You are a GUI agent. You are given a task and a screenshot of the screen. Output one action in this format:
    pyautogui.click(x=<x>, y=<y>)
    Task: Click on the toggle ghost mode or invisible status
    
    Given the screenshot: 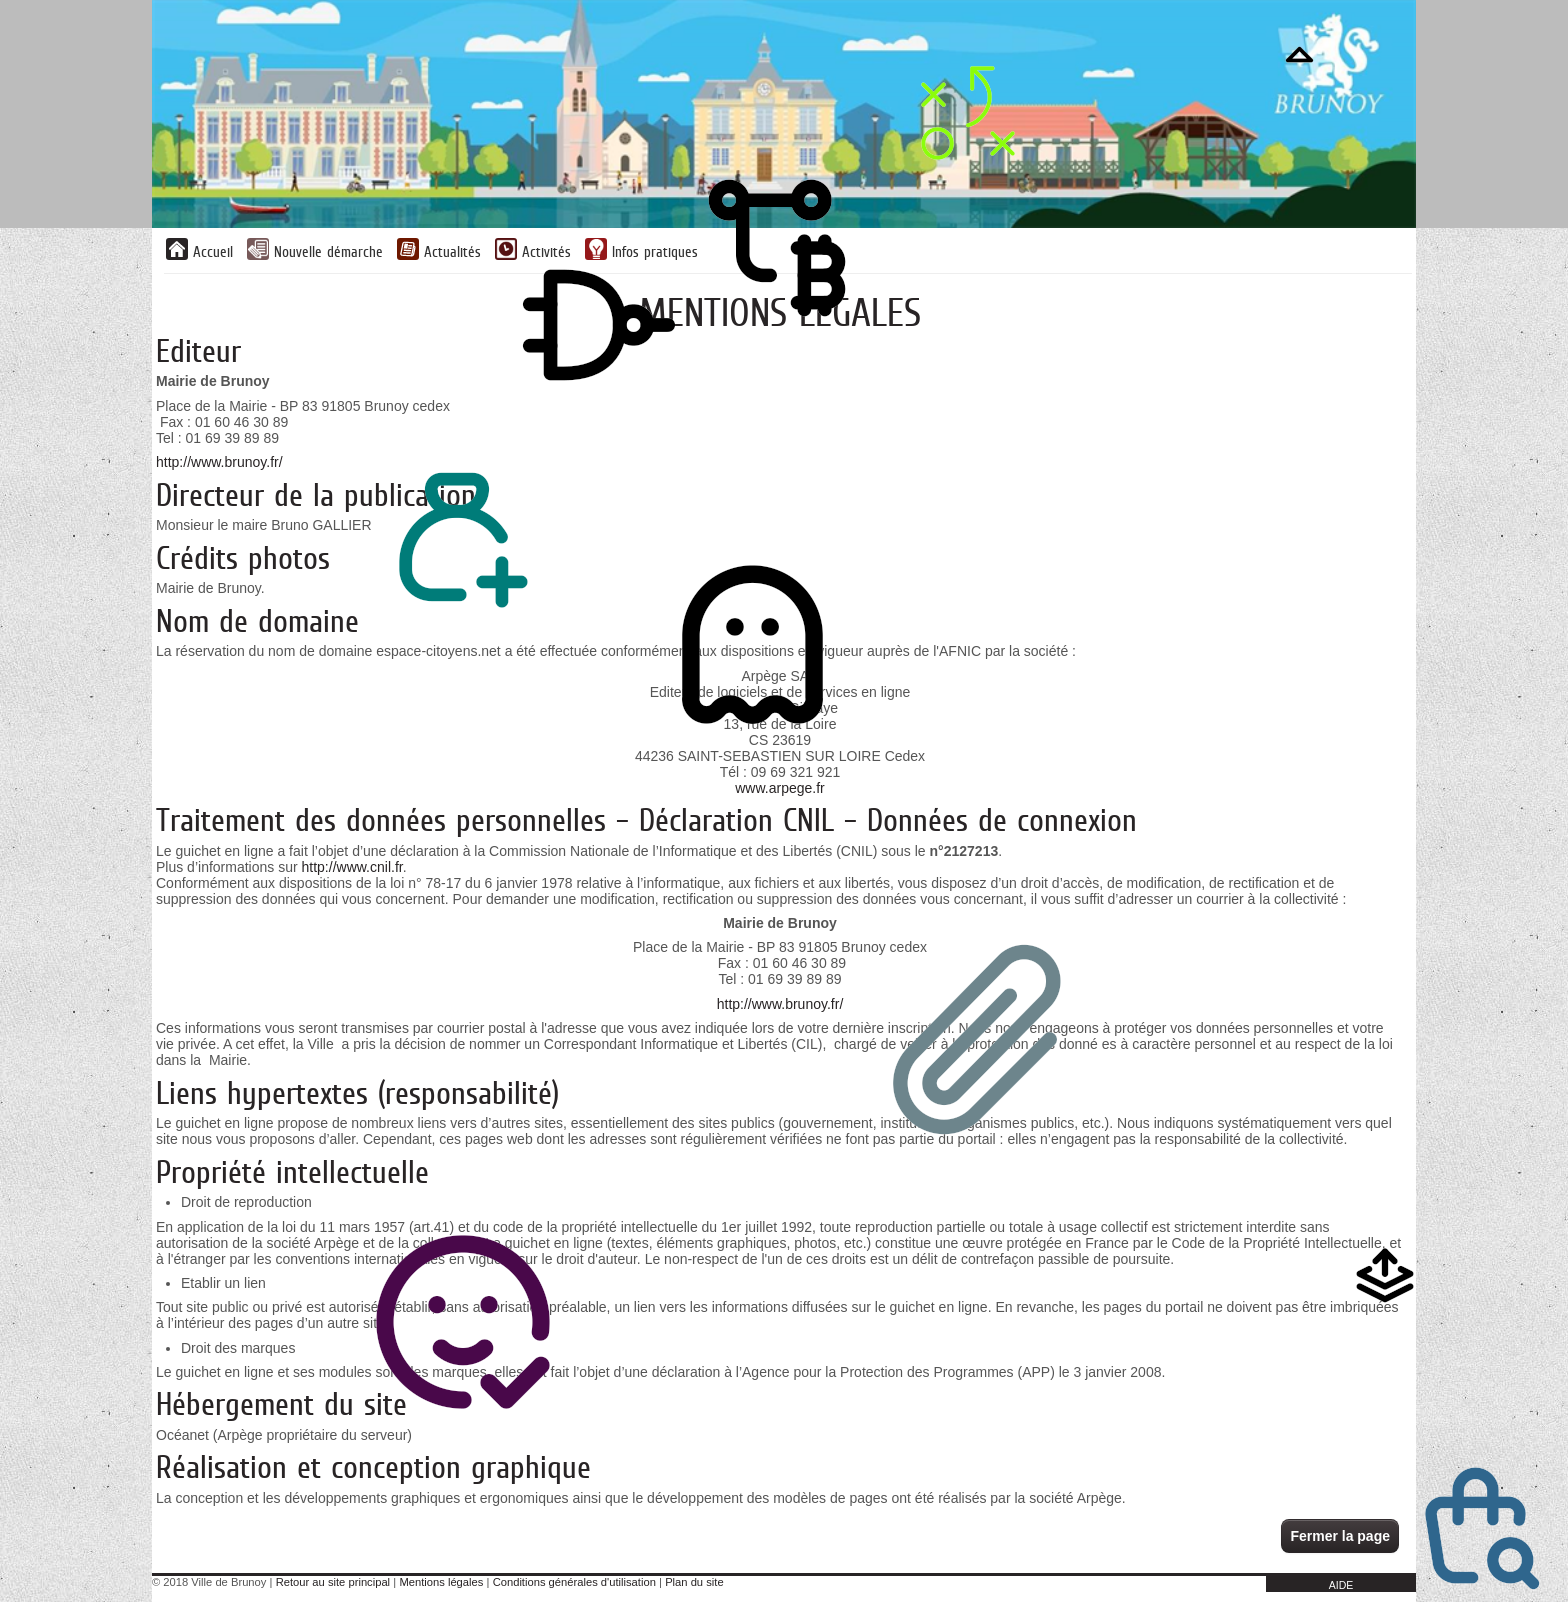 What is the action you would take?
    pyautogui.click(x=752, y=644)
    